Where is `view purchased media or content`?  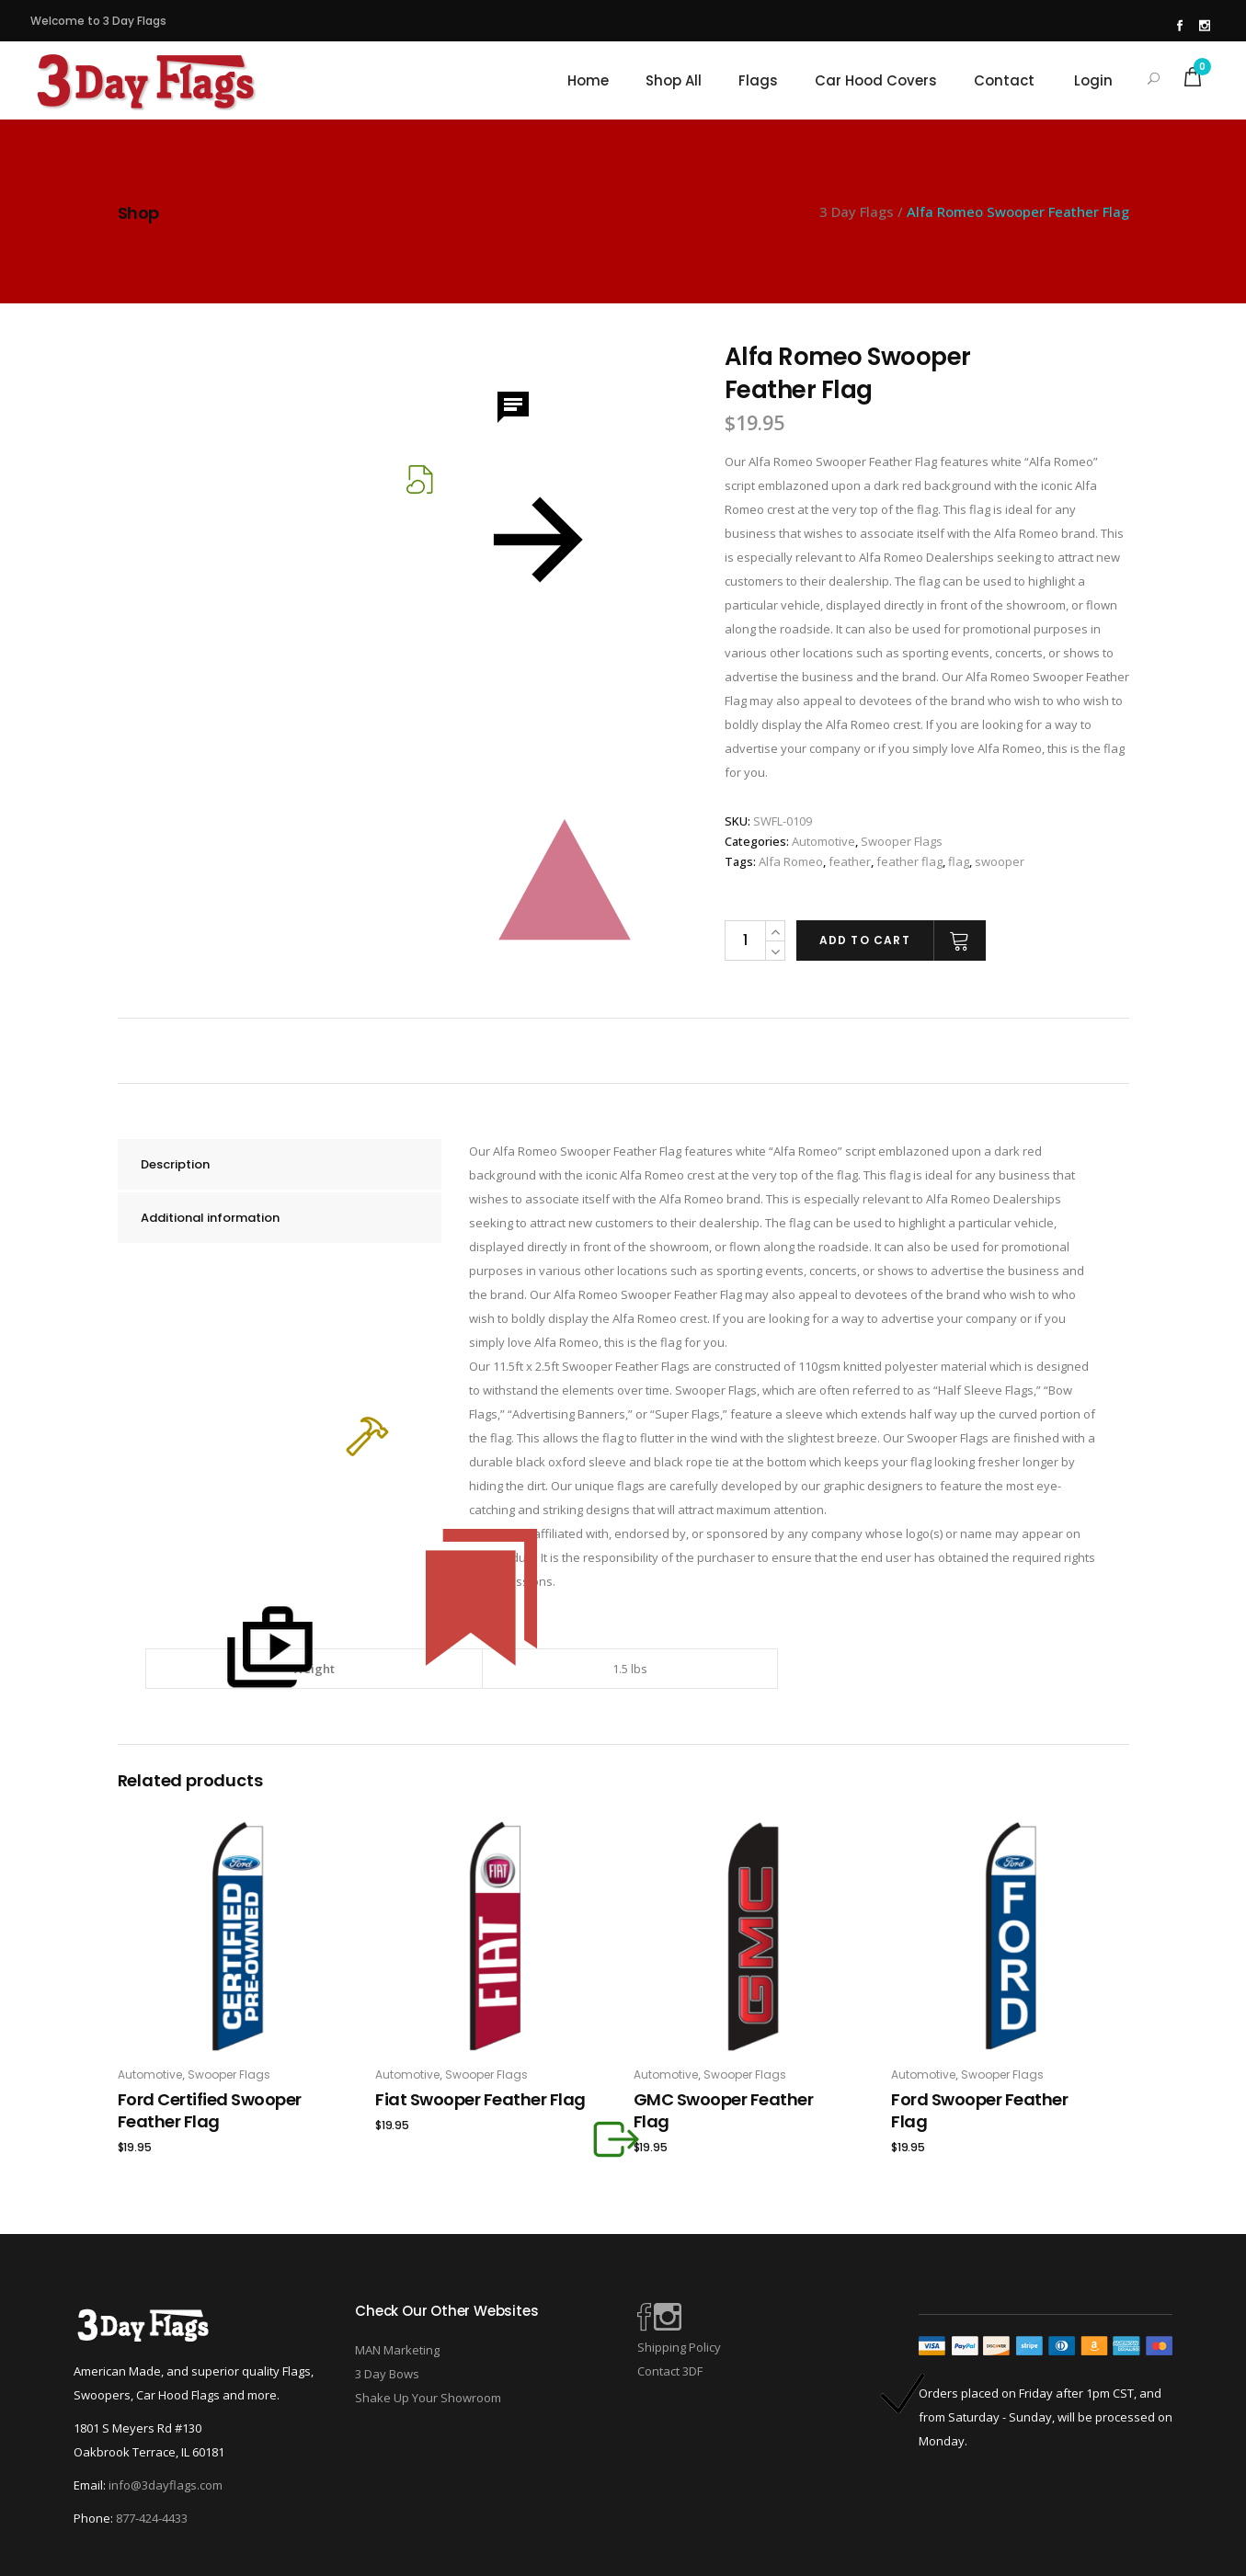 view purchased media or content is located at coordinates (269, 1648).